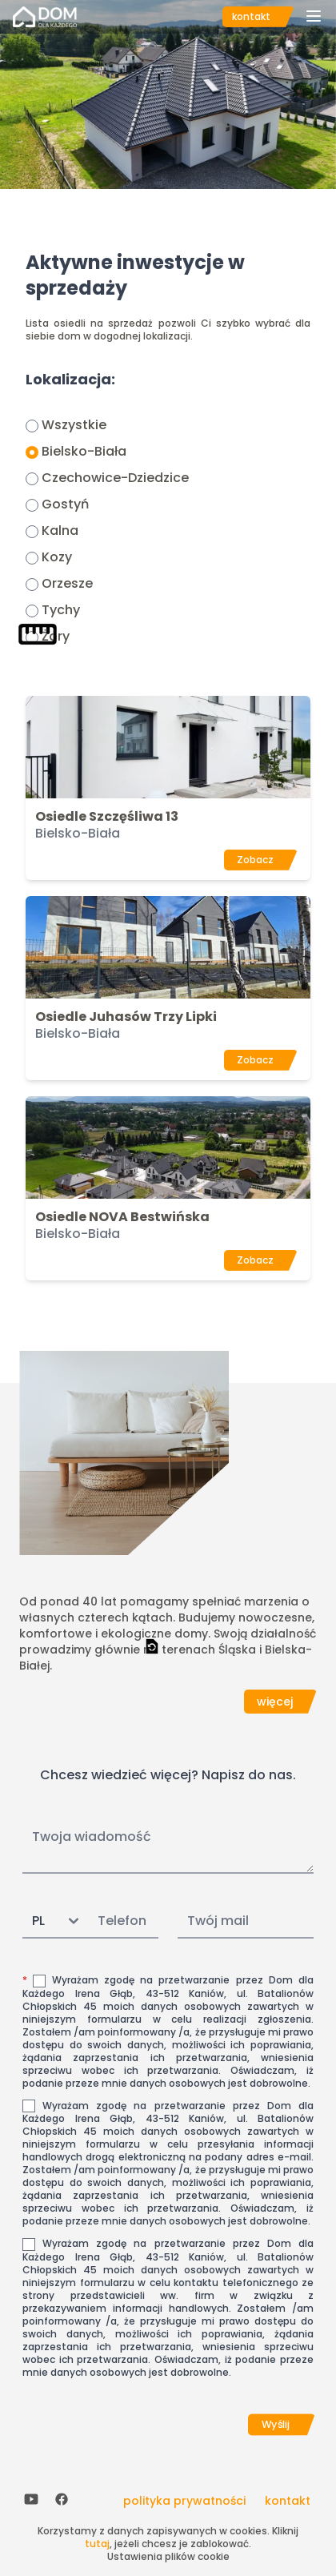  Describe the element at coordinates (38, 634) in the screenshot. I see `measure dimensions or distance` at that location.